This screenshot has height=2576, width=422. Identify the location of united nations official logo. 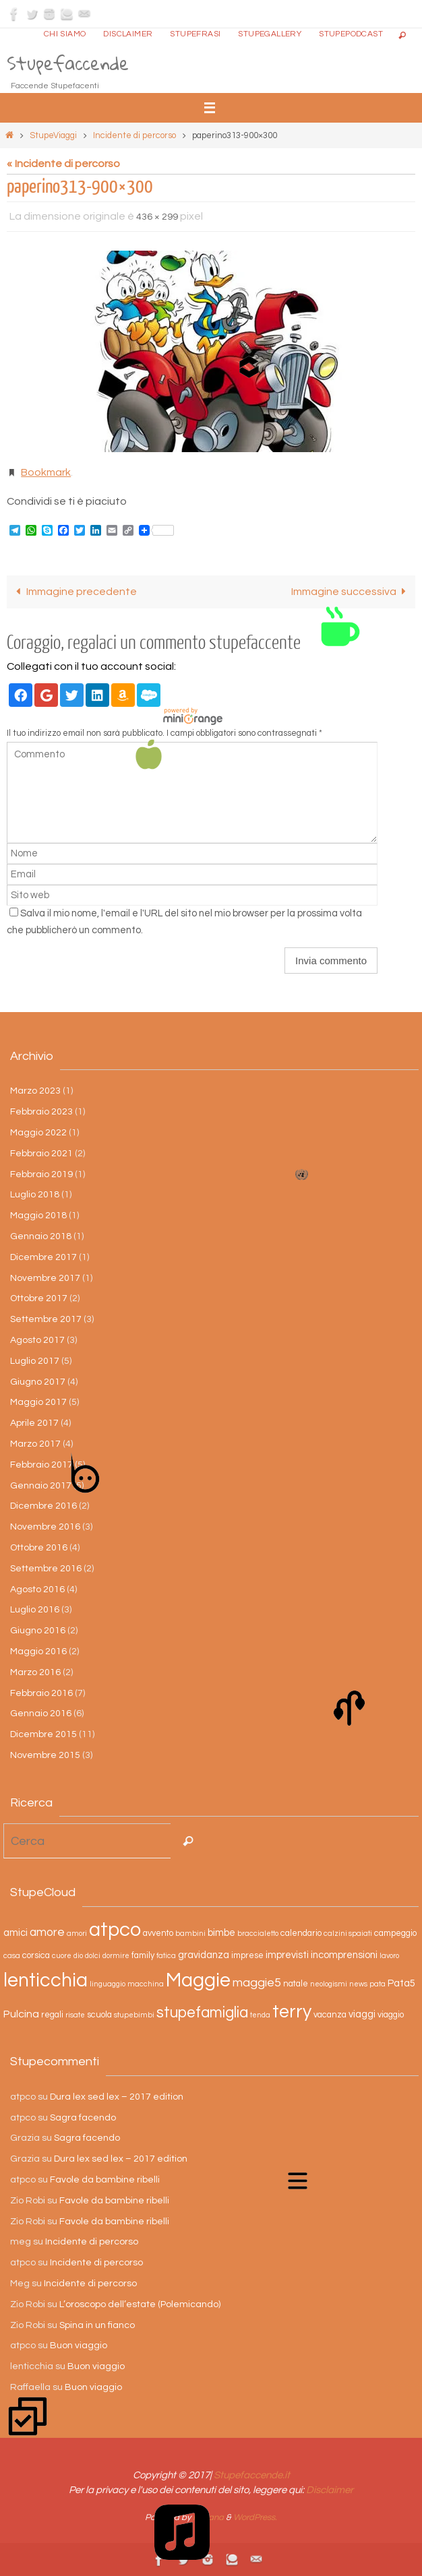
(301, 1174).